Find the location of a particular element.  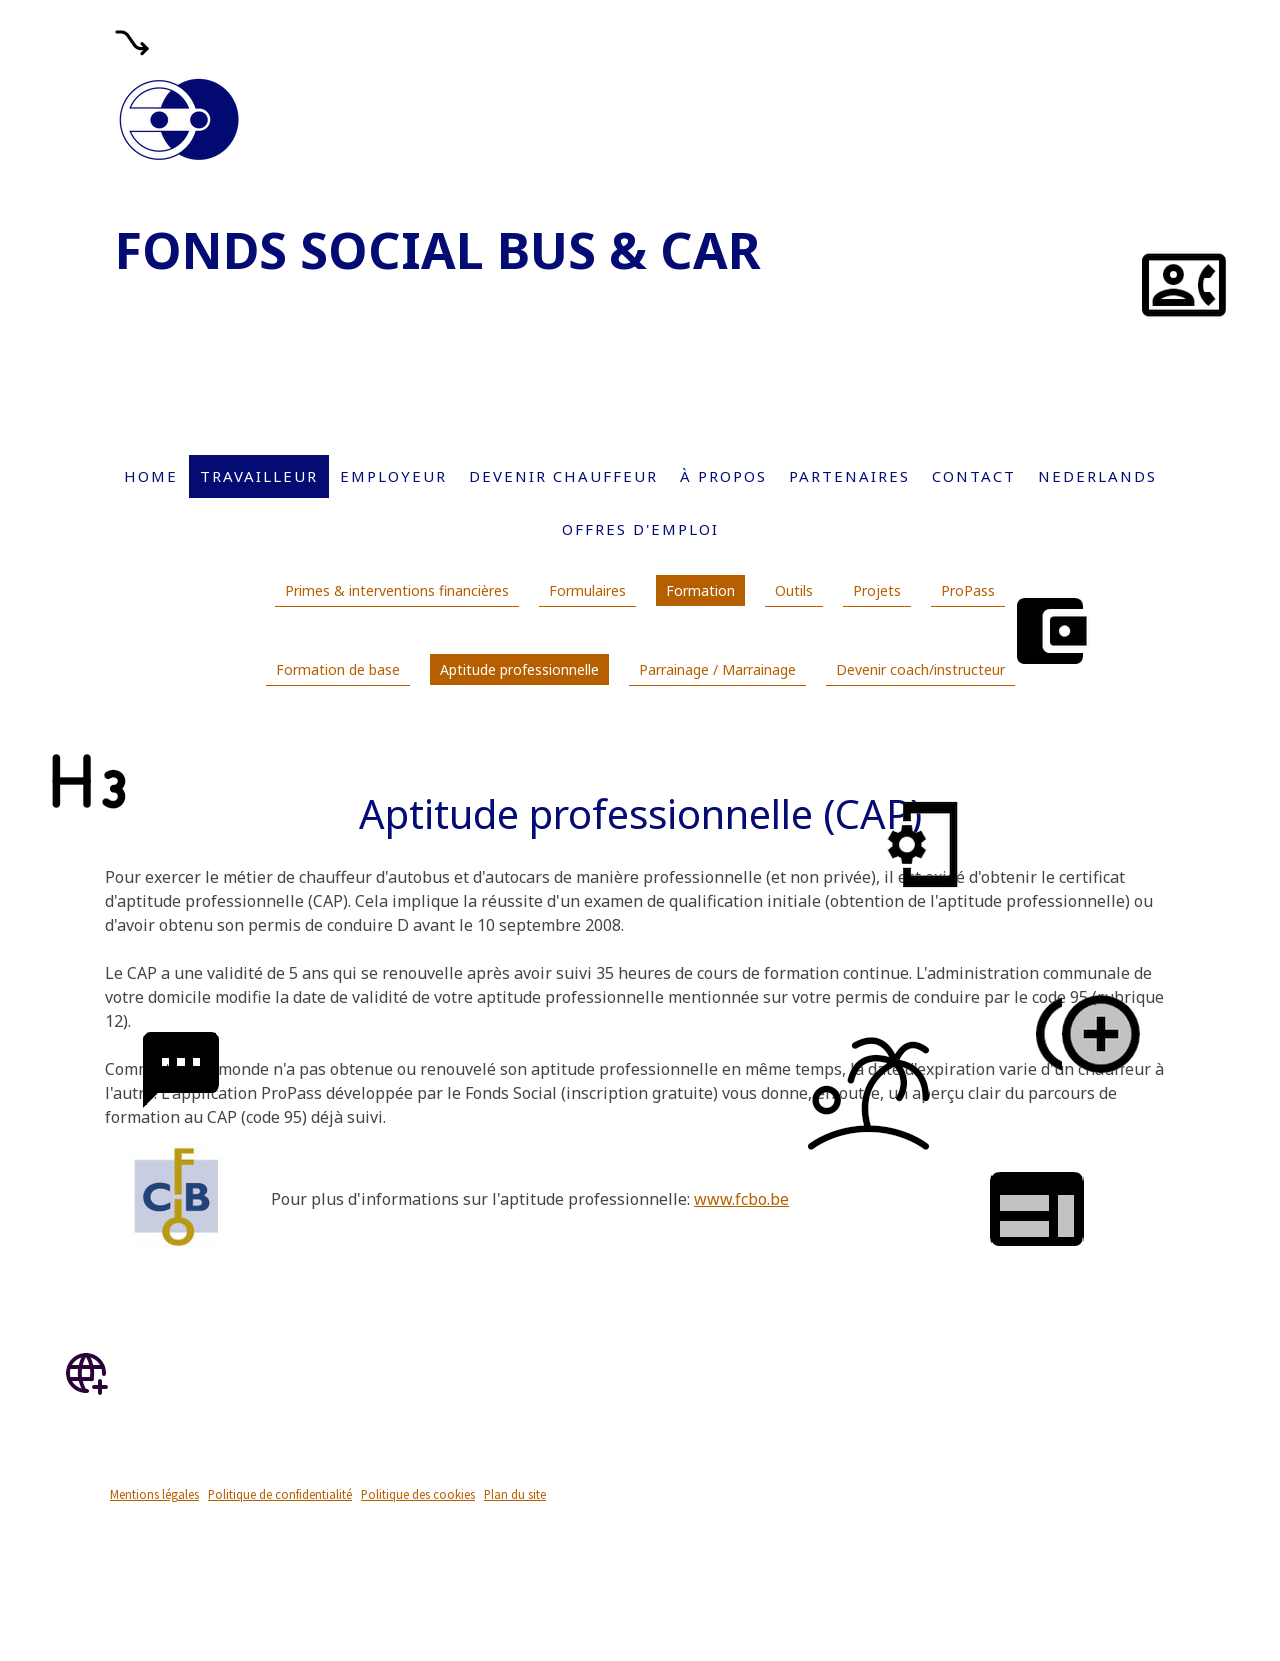

add a duplicate control point is located at coordinates (1088, 1034).